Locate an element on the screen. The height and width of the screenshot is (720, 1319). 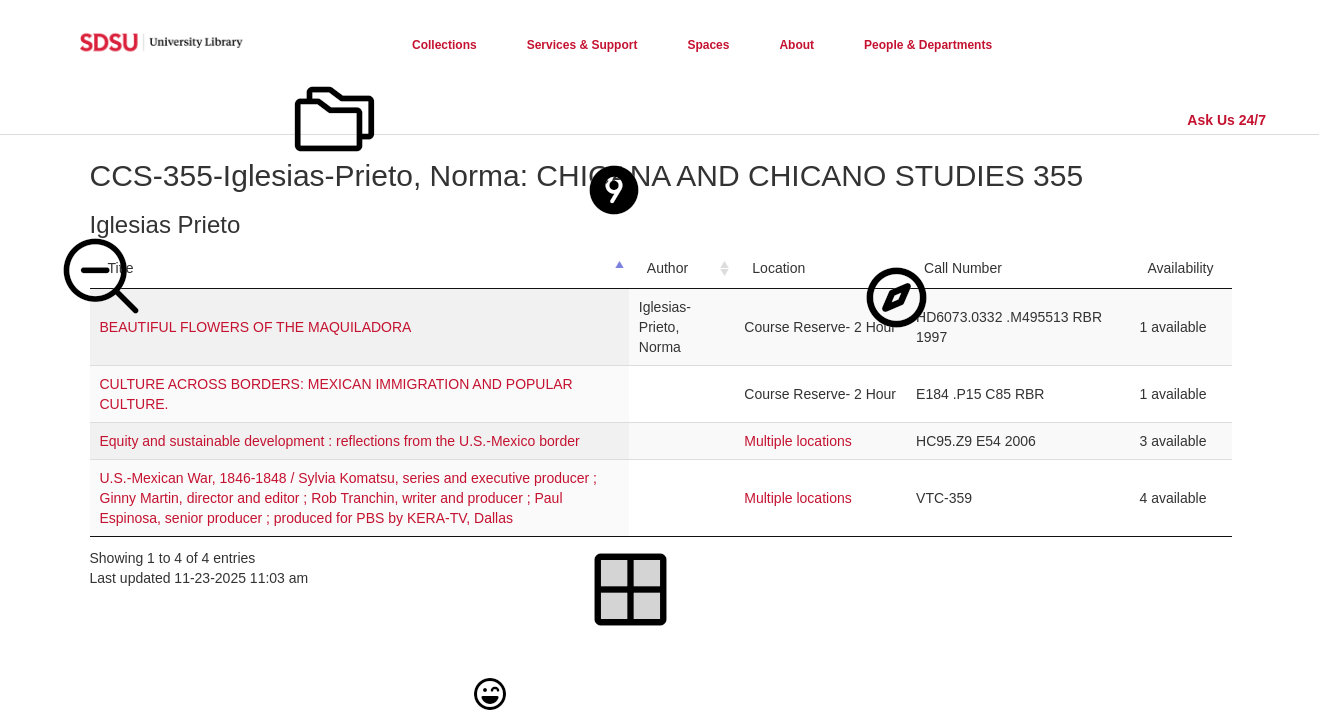
add a playful or humorous reaction is located at coordinates (490, 694).